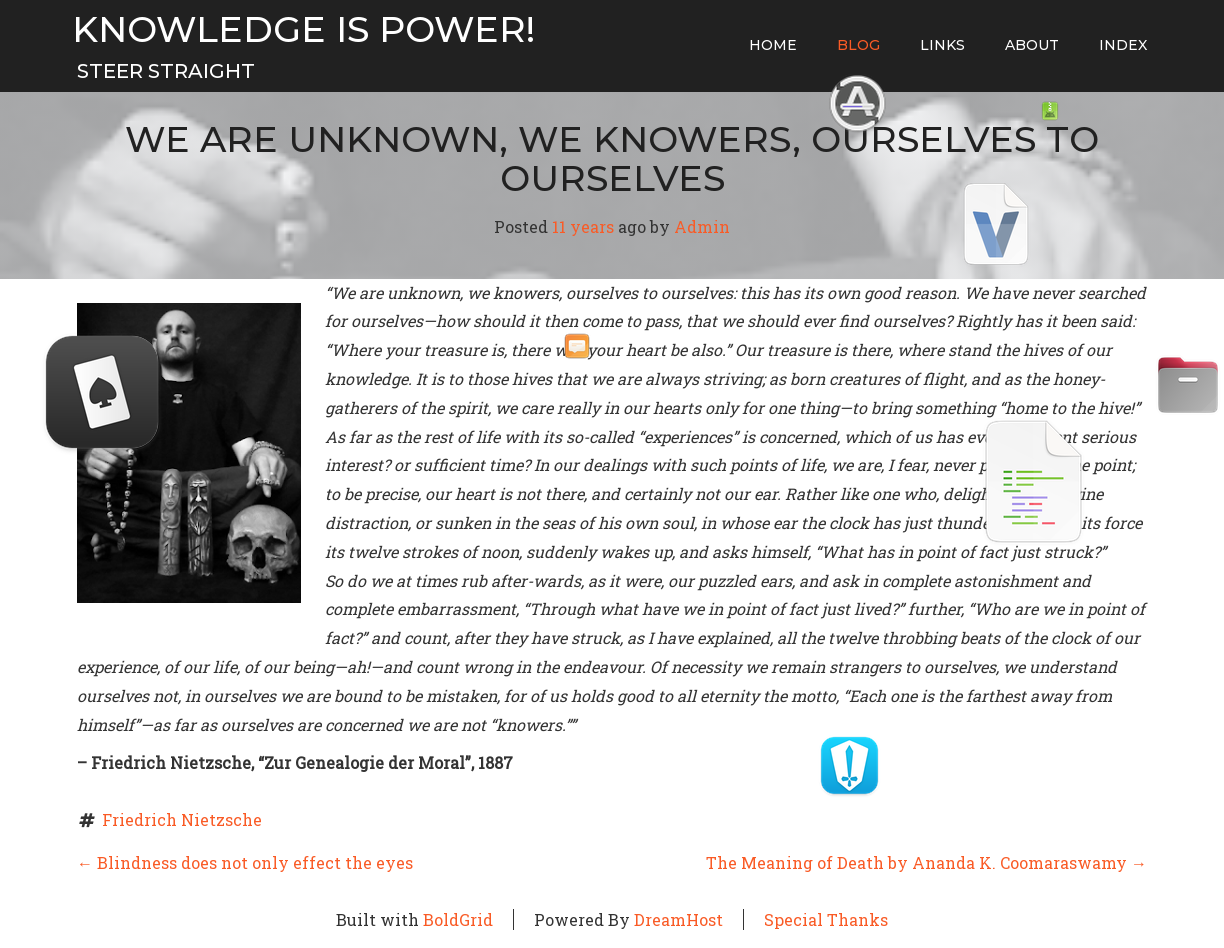  What do you see at coordinates (1188, 385) in the screenshot?
I see `open file manager application` at bounding box center [1188, 385].